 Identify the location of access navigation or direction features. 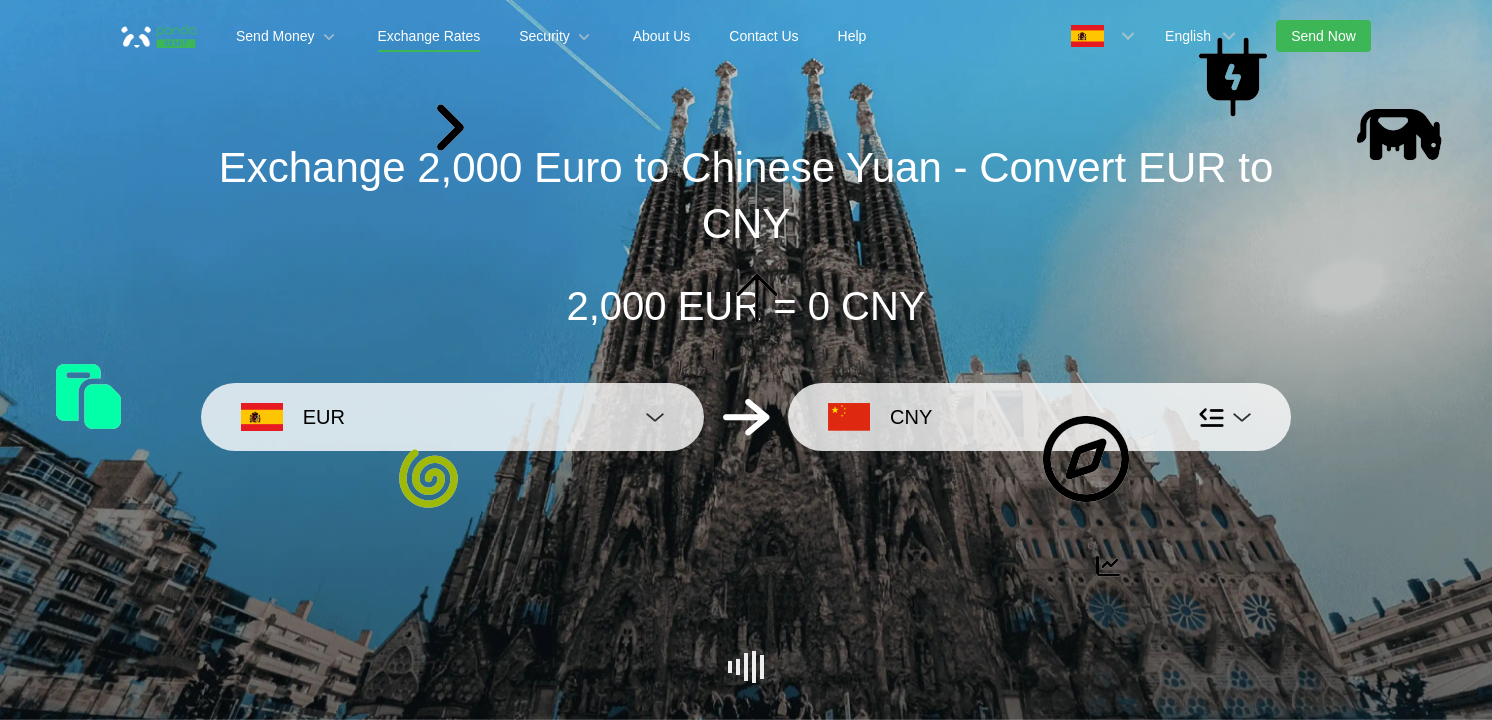
(1086, 459).